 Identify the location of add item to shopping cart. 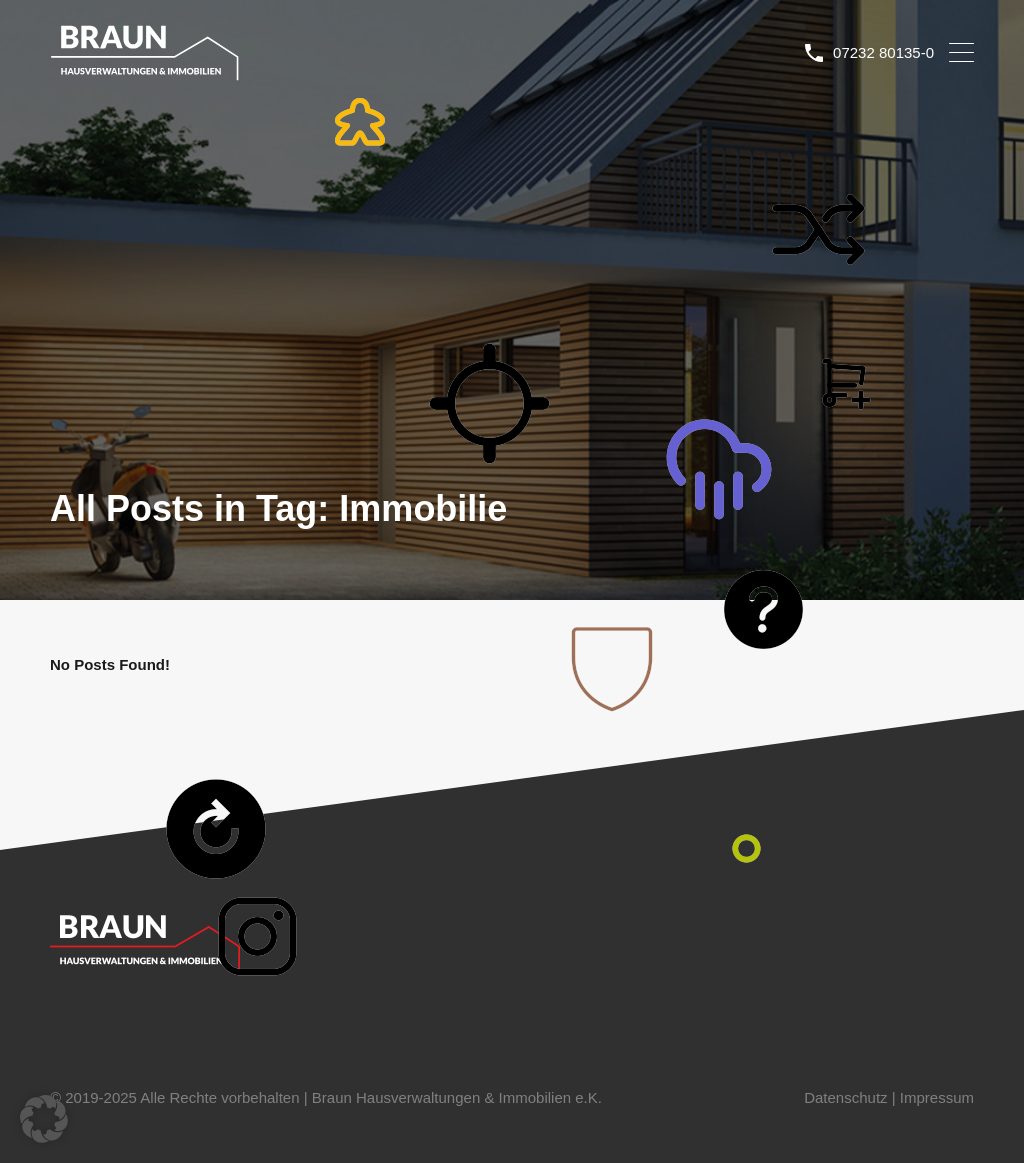
(844, 383).